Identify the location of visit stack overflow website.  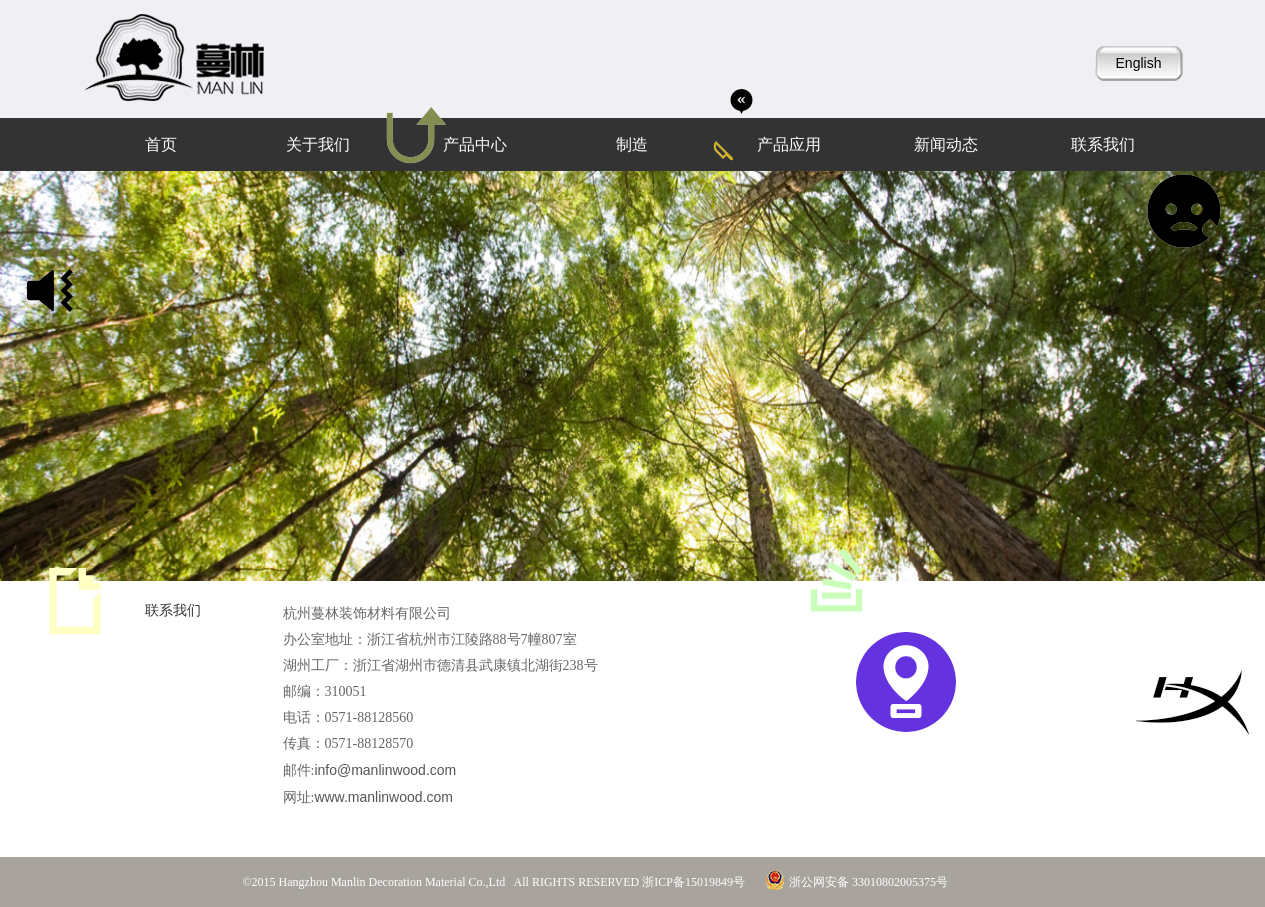
(836, 579).